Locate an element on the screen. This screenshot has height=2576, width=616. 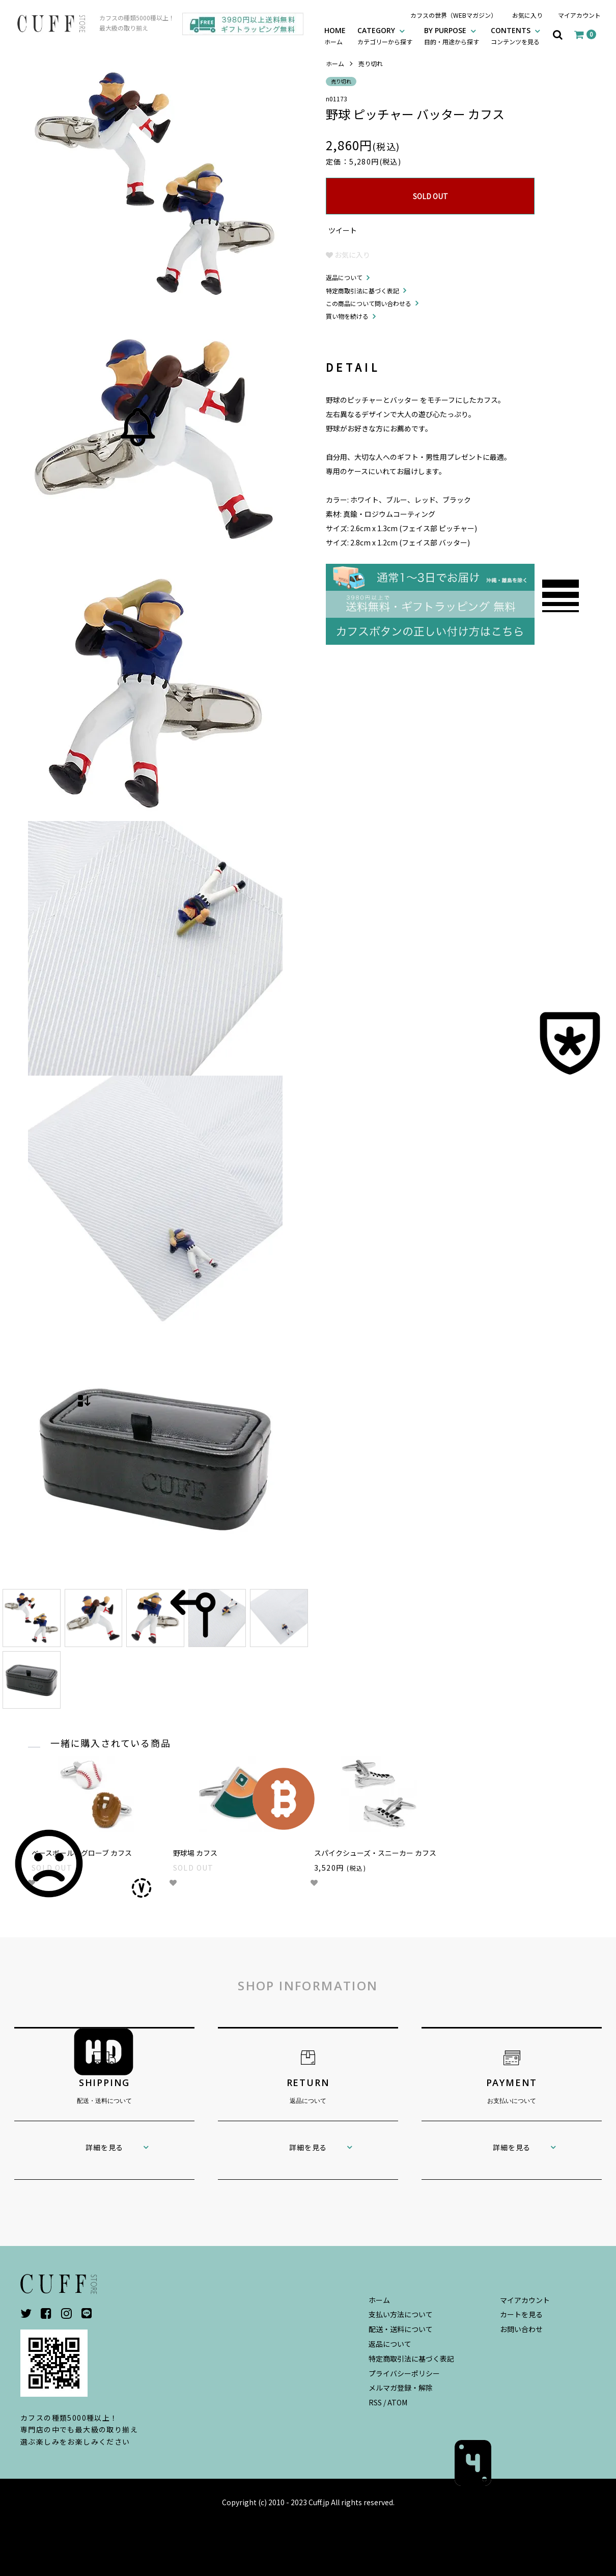
view bitcoin wallet balance is located at coordinates (284, 1799).